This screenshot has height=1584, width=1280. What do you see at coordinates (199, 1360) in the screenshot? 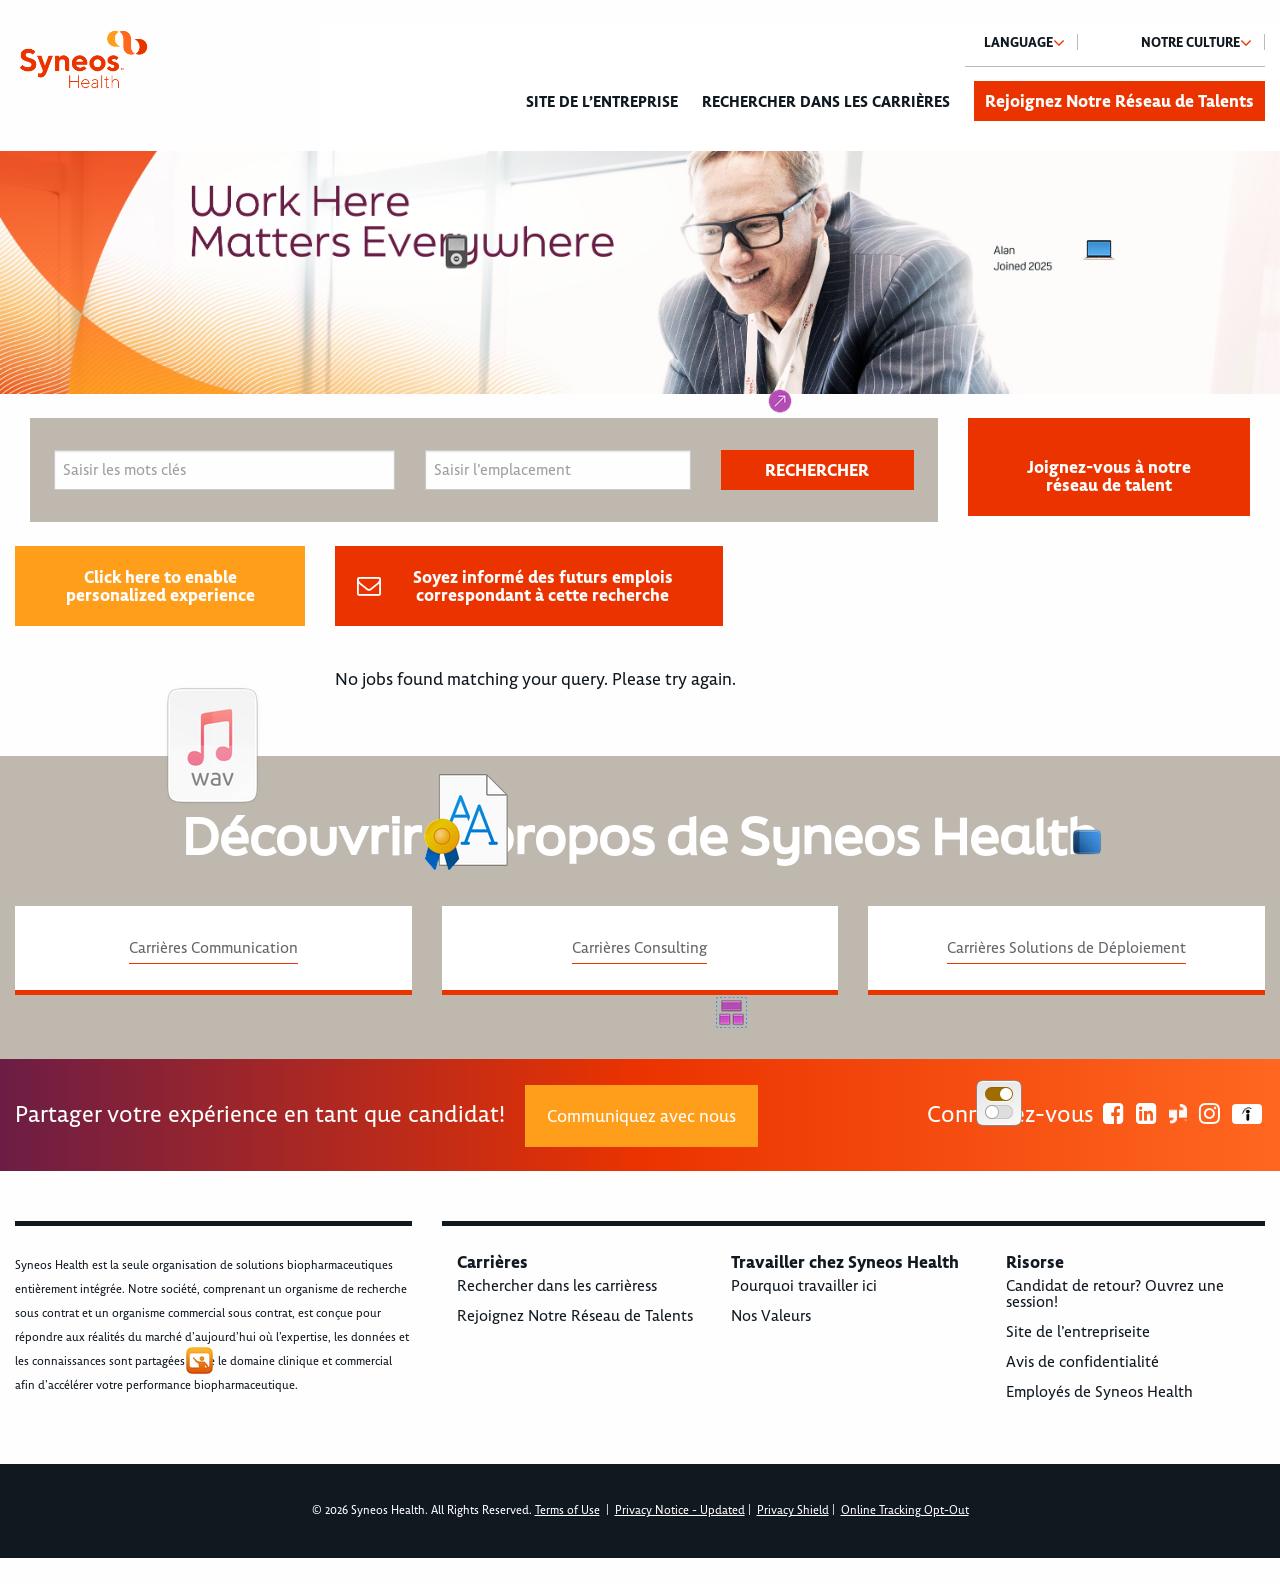
I see `open Apple Classroom app` at bounding box center [199, 1360].